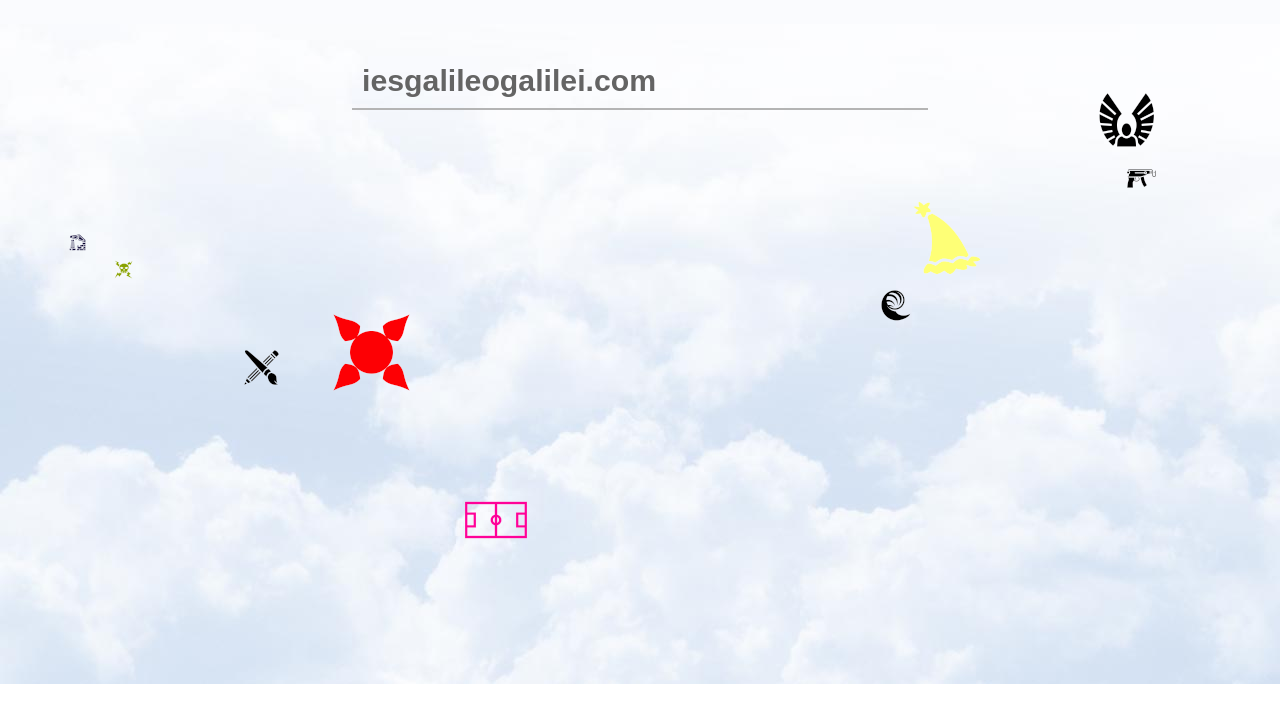  I want to click on view soccer field or pitch layout, so click(496, 520).